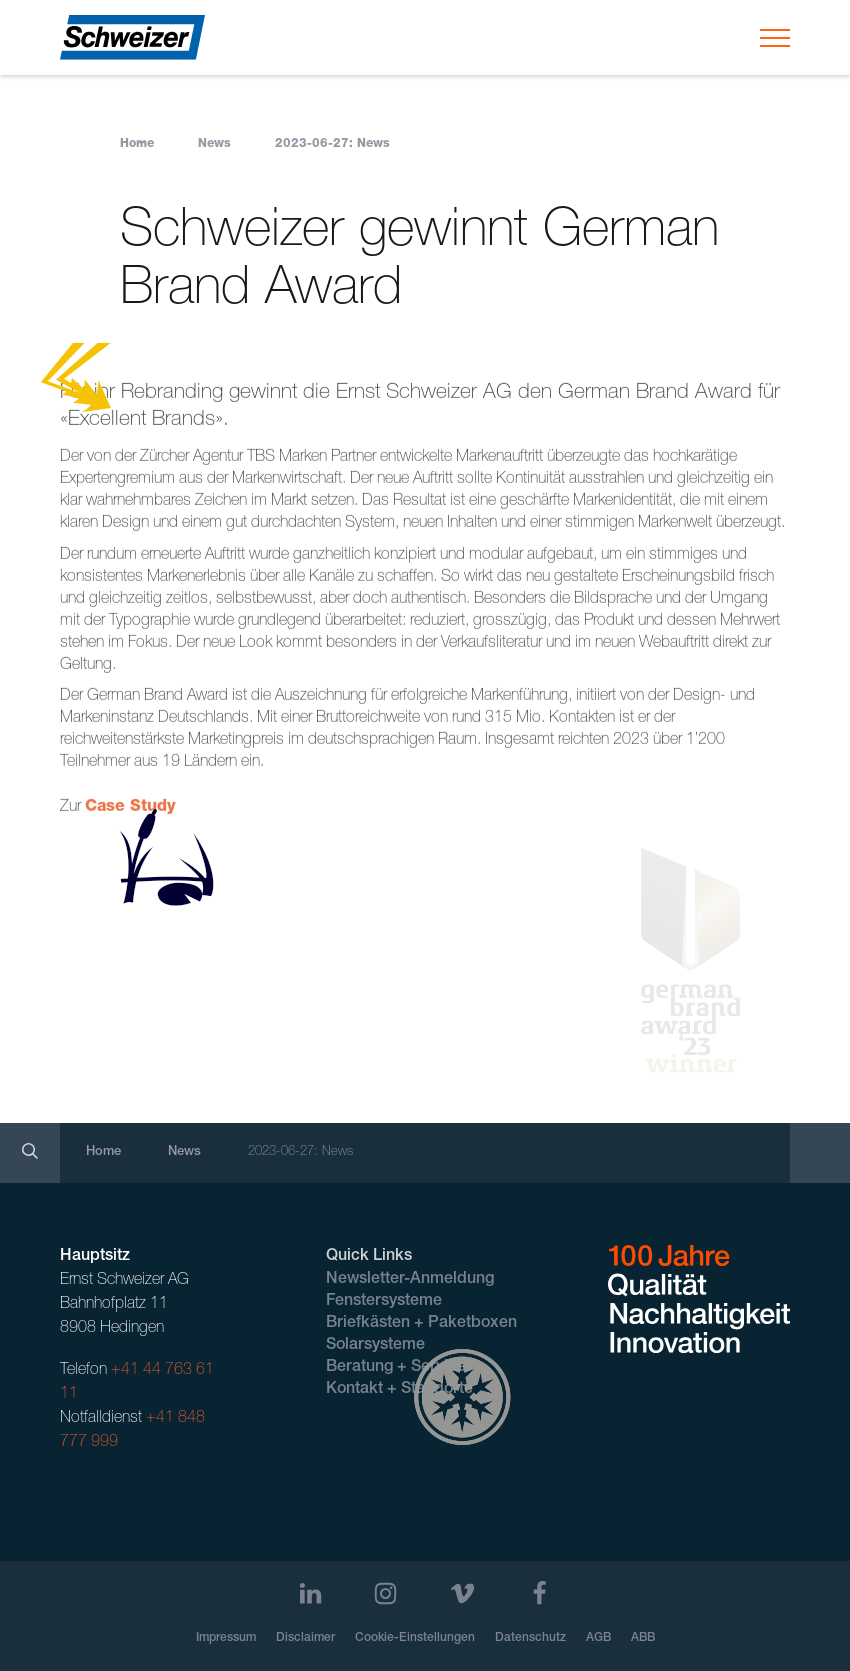  What do you see at coordinates (166, 856) in the screenshot?
I see `indicates swamp or wetland terrain type` at bounding box center [166, 856].